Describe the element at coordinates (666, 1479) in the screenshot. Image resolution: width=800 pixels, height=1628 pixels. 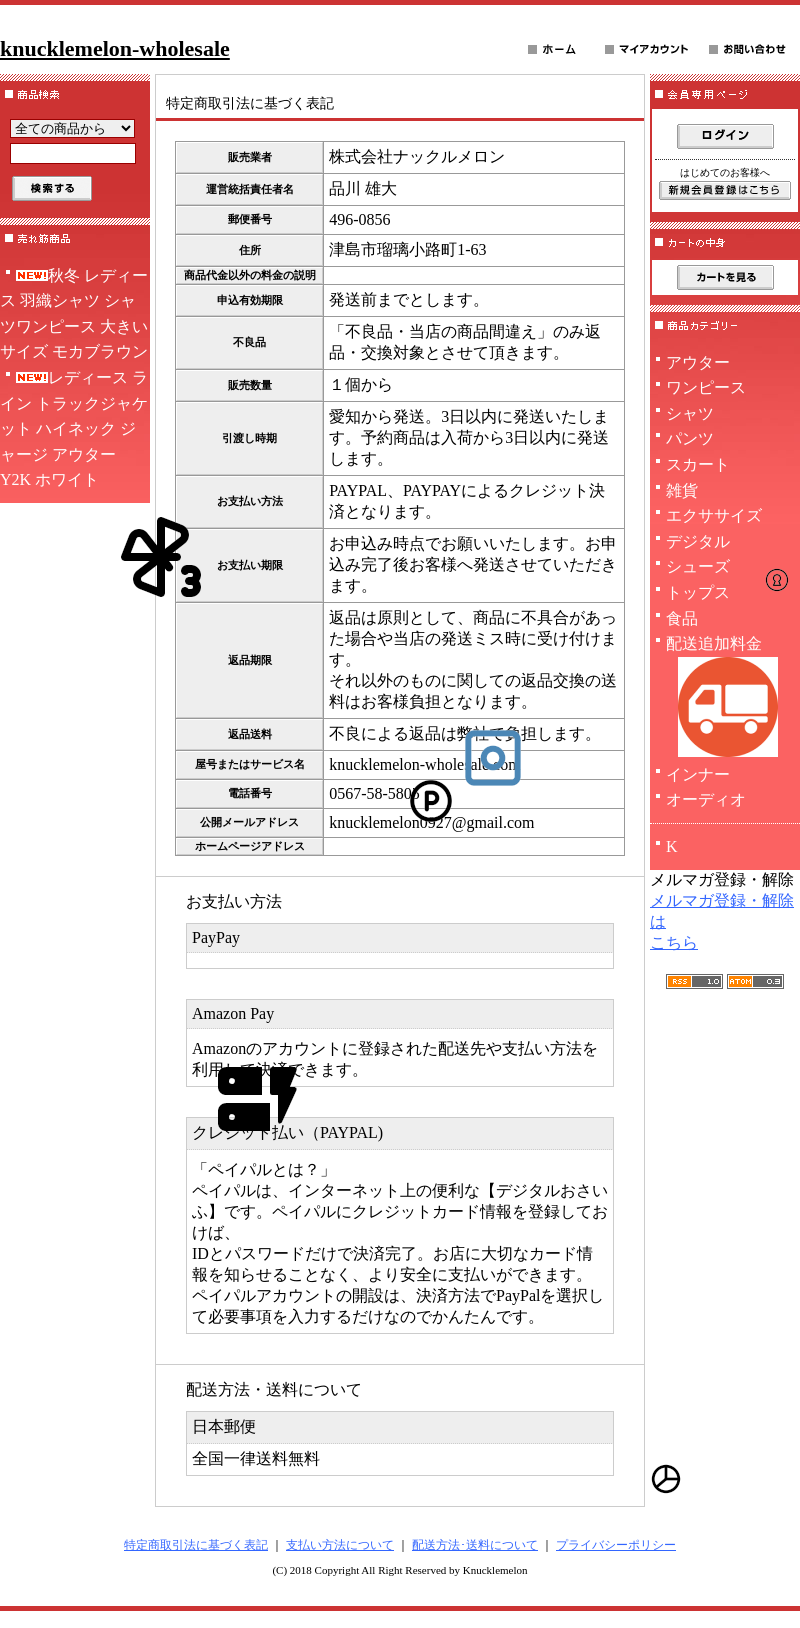
I see `view pie chart analytics` at that location.